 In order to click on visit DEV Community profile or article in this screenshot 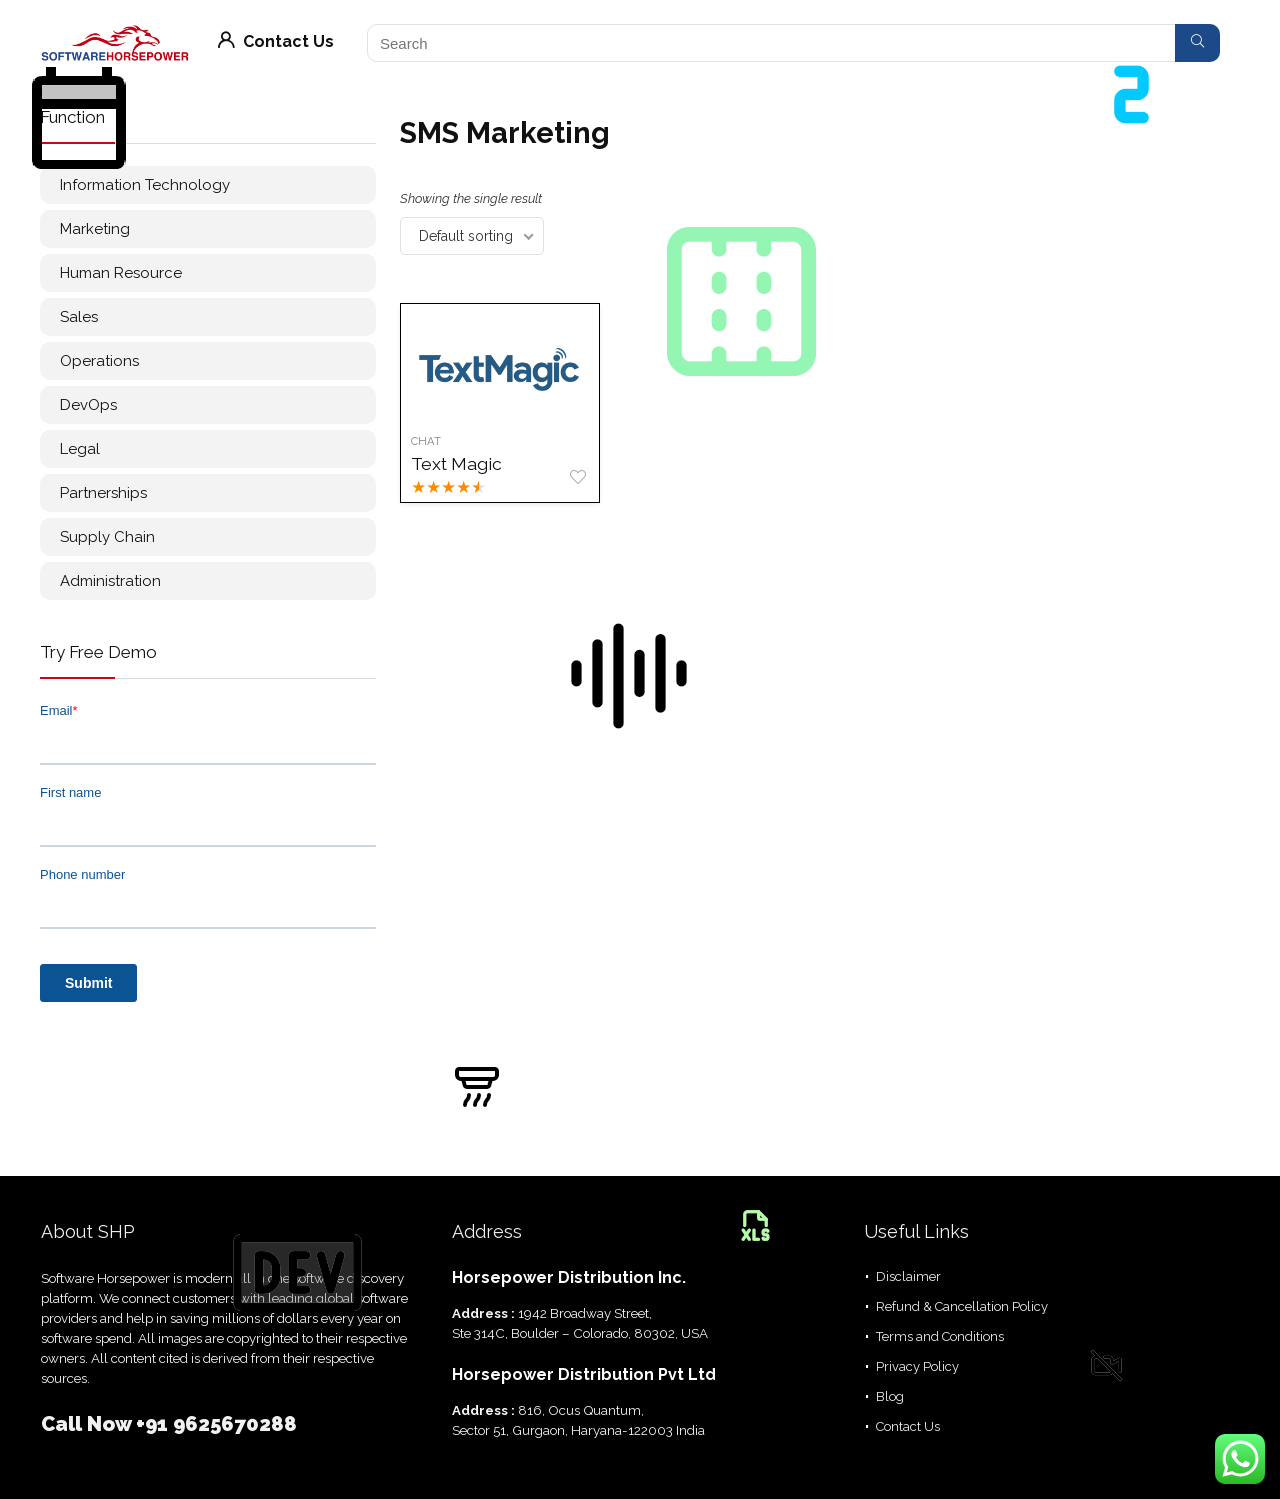, I will do `click(297, 1272)`.